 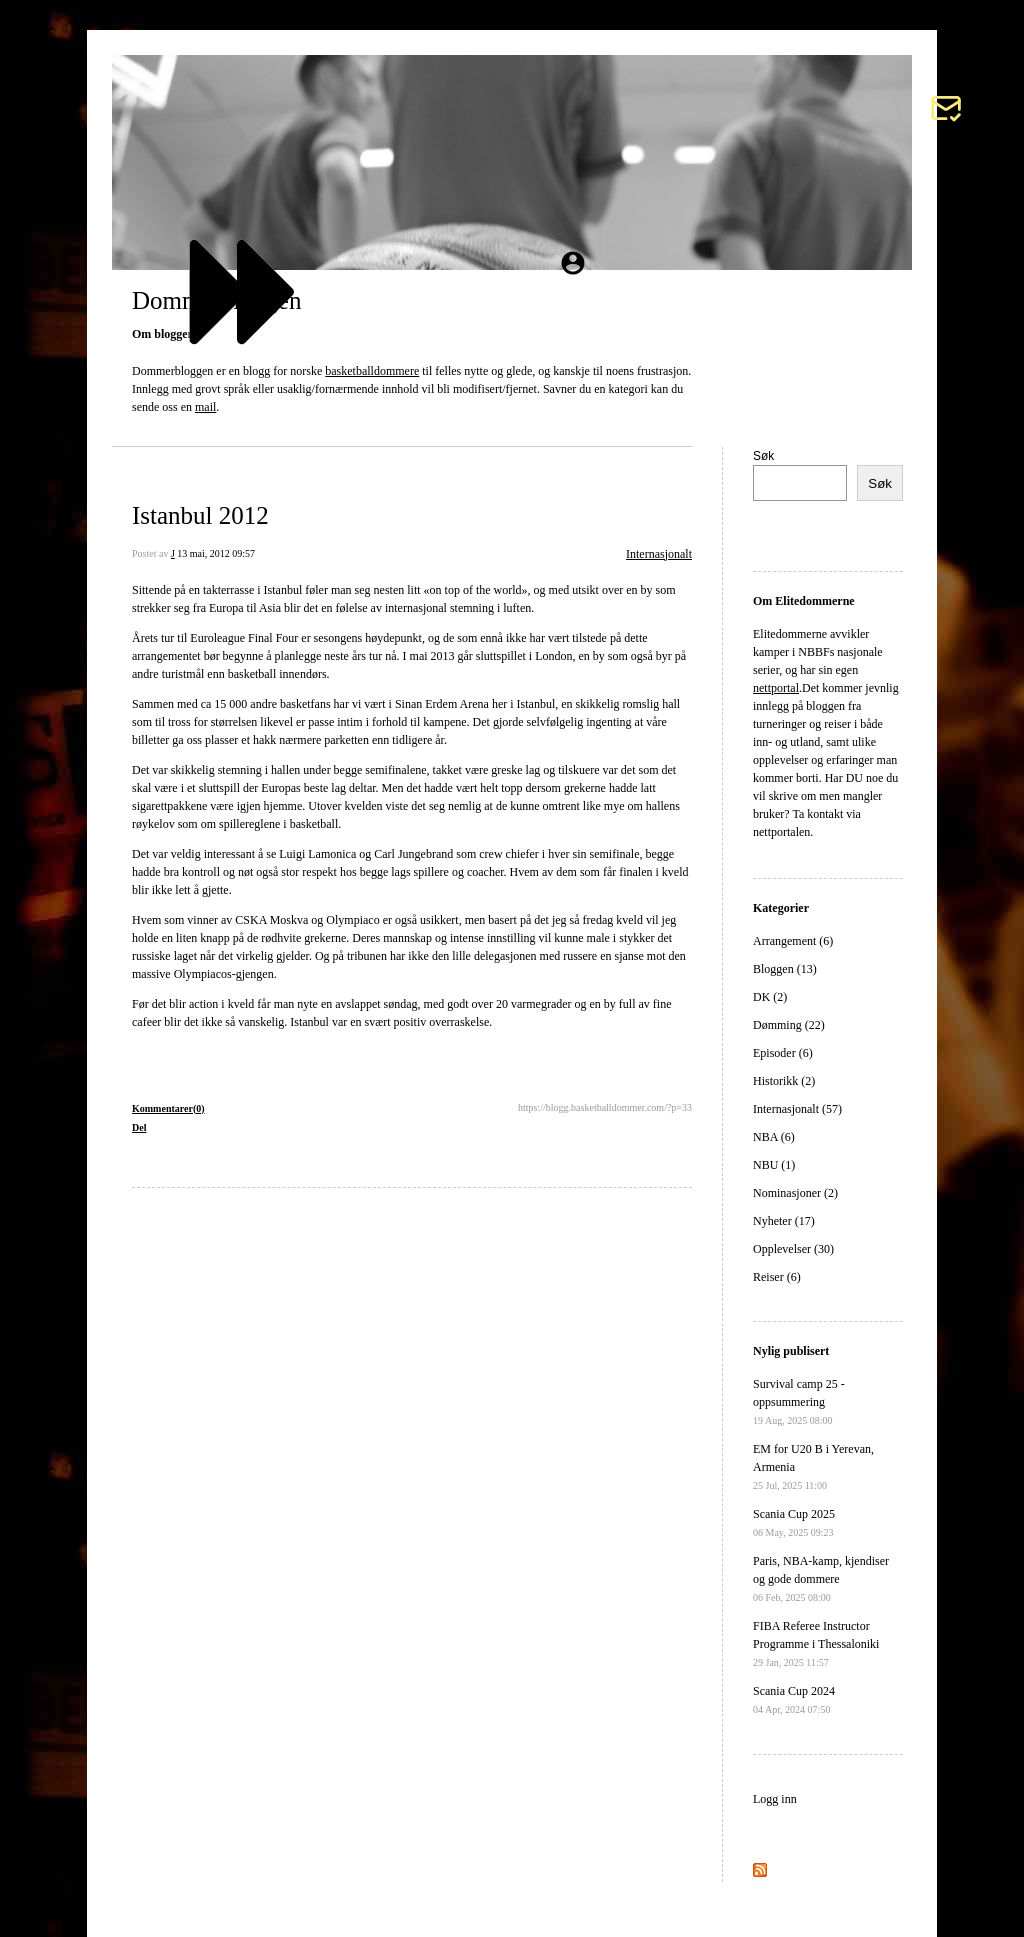 I want to click on skip forward or fast forward, so click(x=237, y=292).